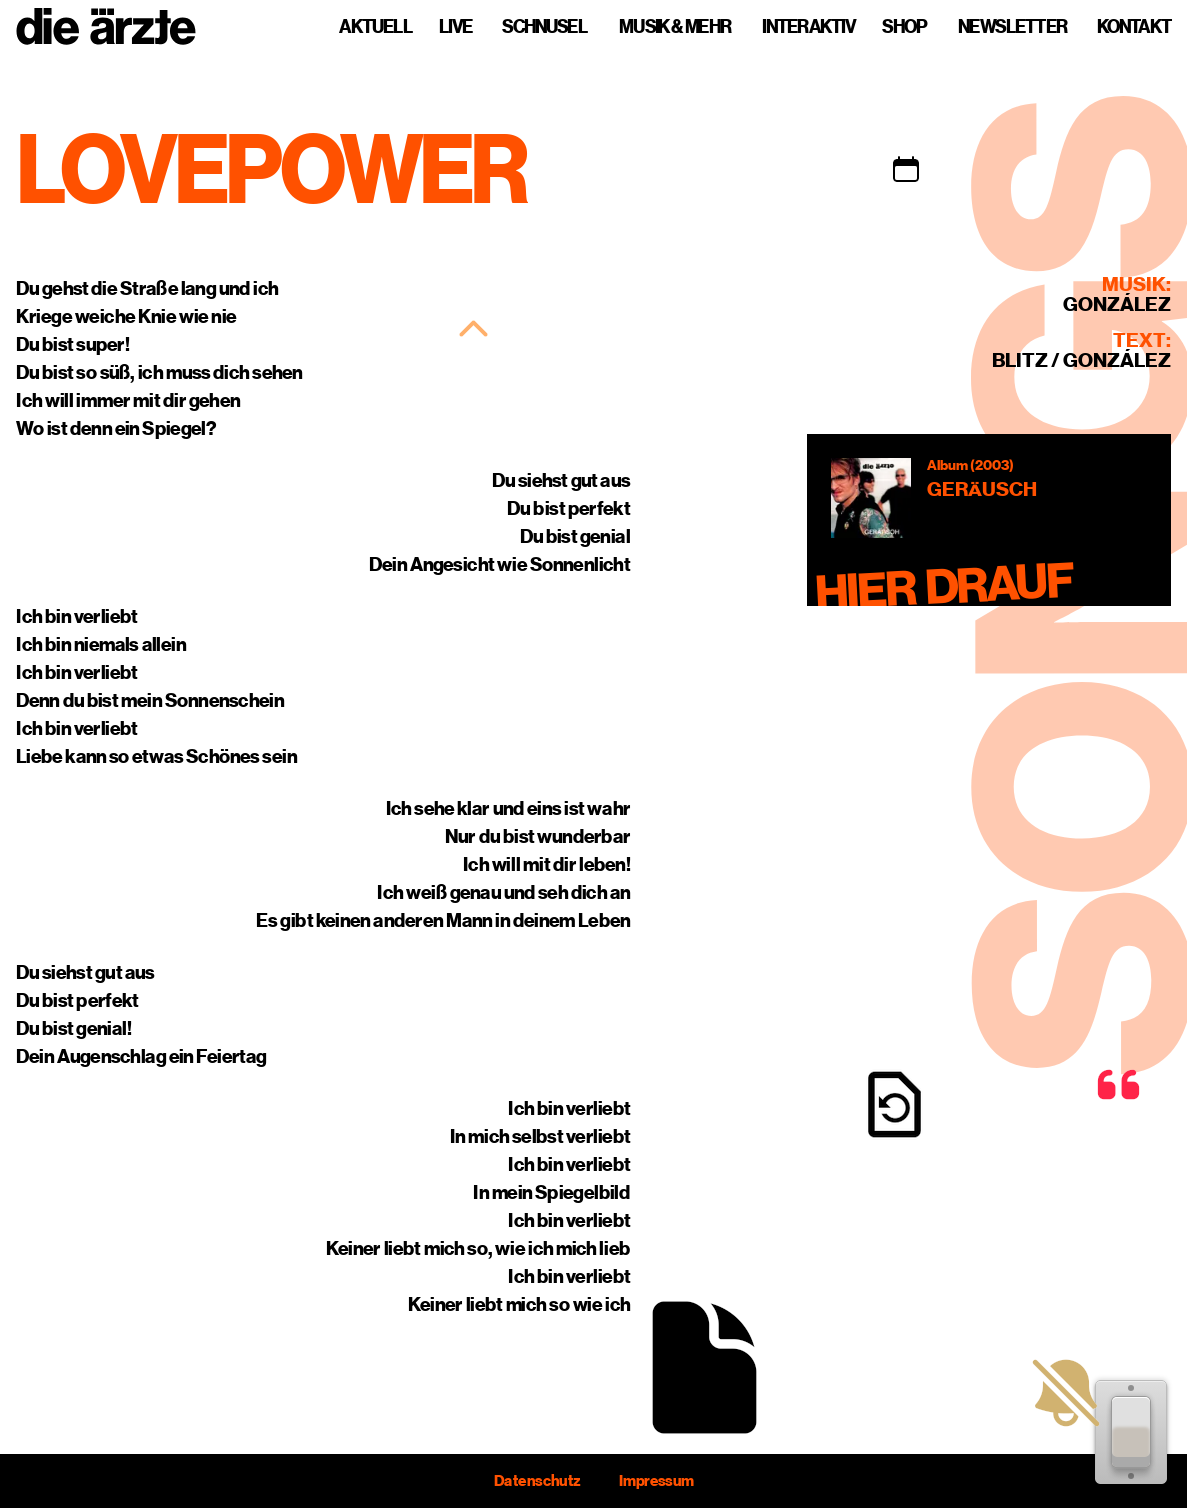 This screenshot has height=1508, width=1187. Describe the element at coordinates (1118, 1084) in the screenshot. I see `insert a block quote` at that location.